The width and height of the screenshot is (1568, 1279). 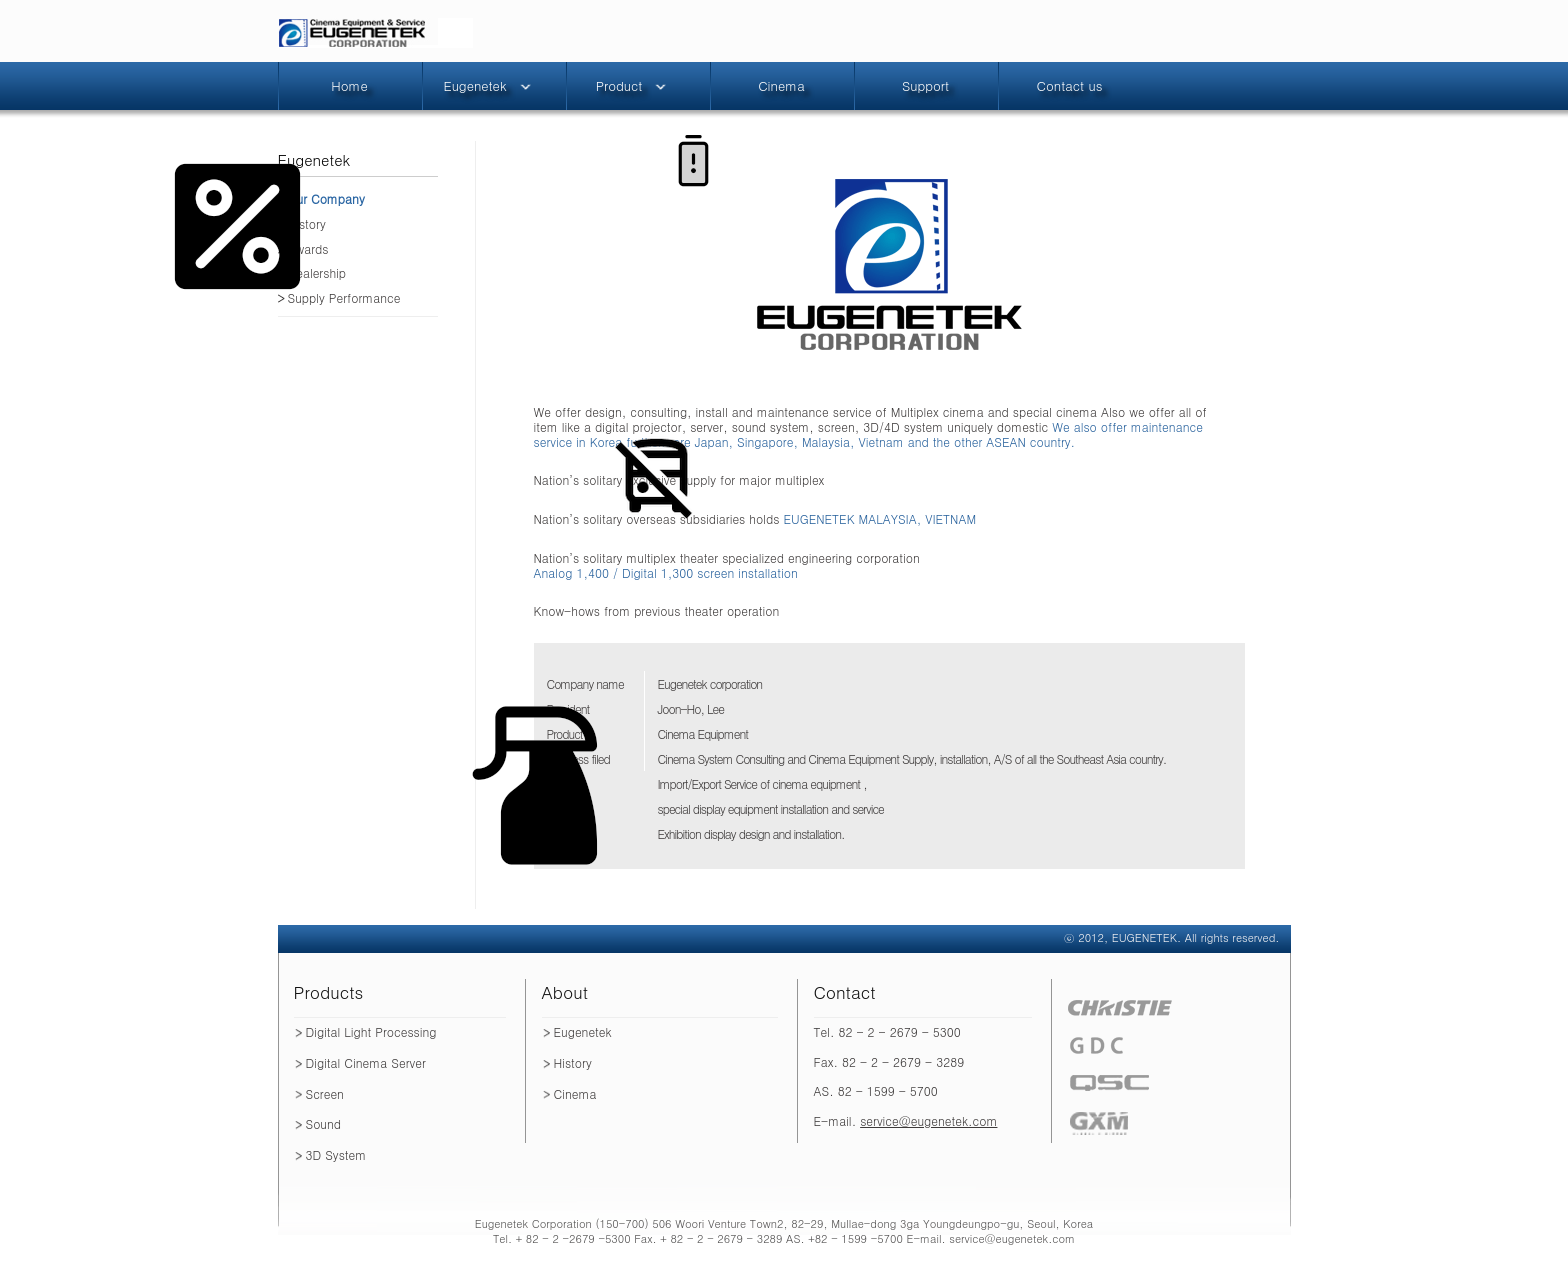 I want to click on access cleaning or maintenance tools, so click(x=540, y=785).